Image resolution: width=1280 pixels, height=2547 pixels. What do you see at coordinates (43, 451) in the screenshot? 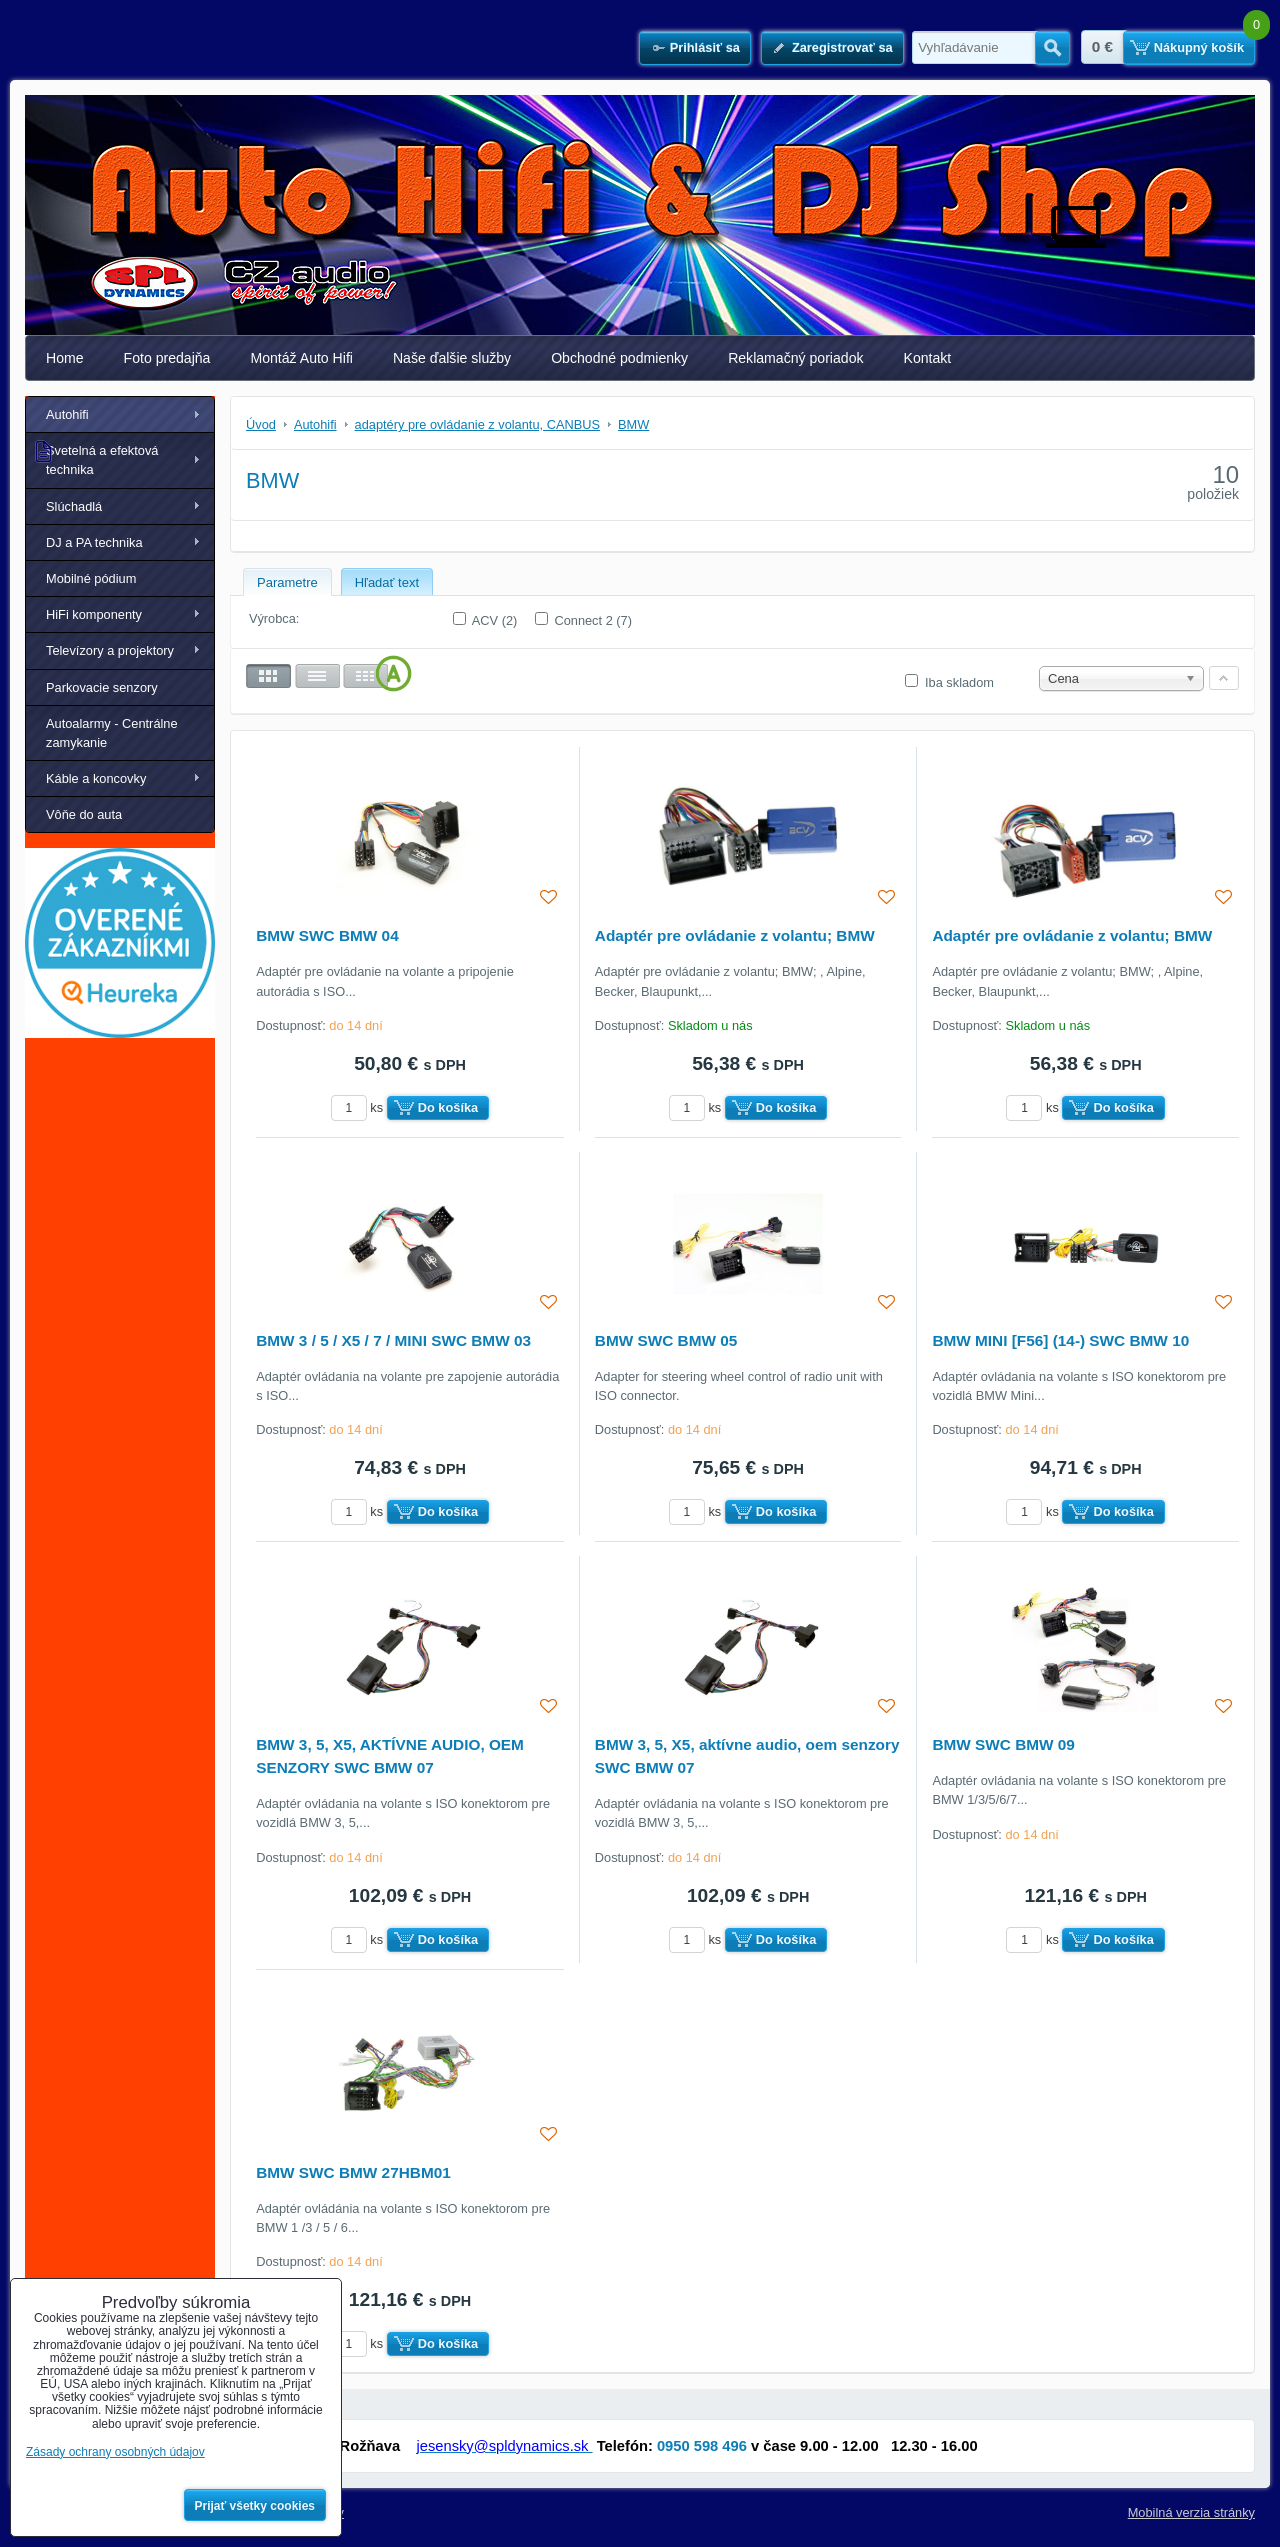
I see `view document contents` at bounding box center [43, 451].